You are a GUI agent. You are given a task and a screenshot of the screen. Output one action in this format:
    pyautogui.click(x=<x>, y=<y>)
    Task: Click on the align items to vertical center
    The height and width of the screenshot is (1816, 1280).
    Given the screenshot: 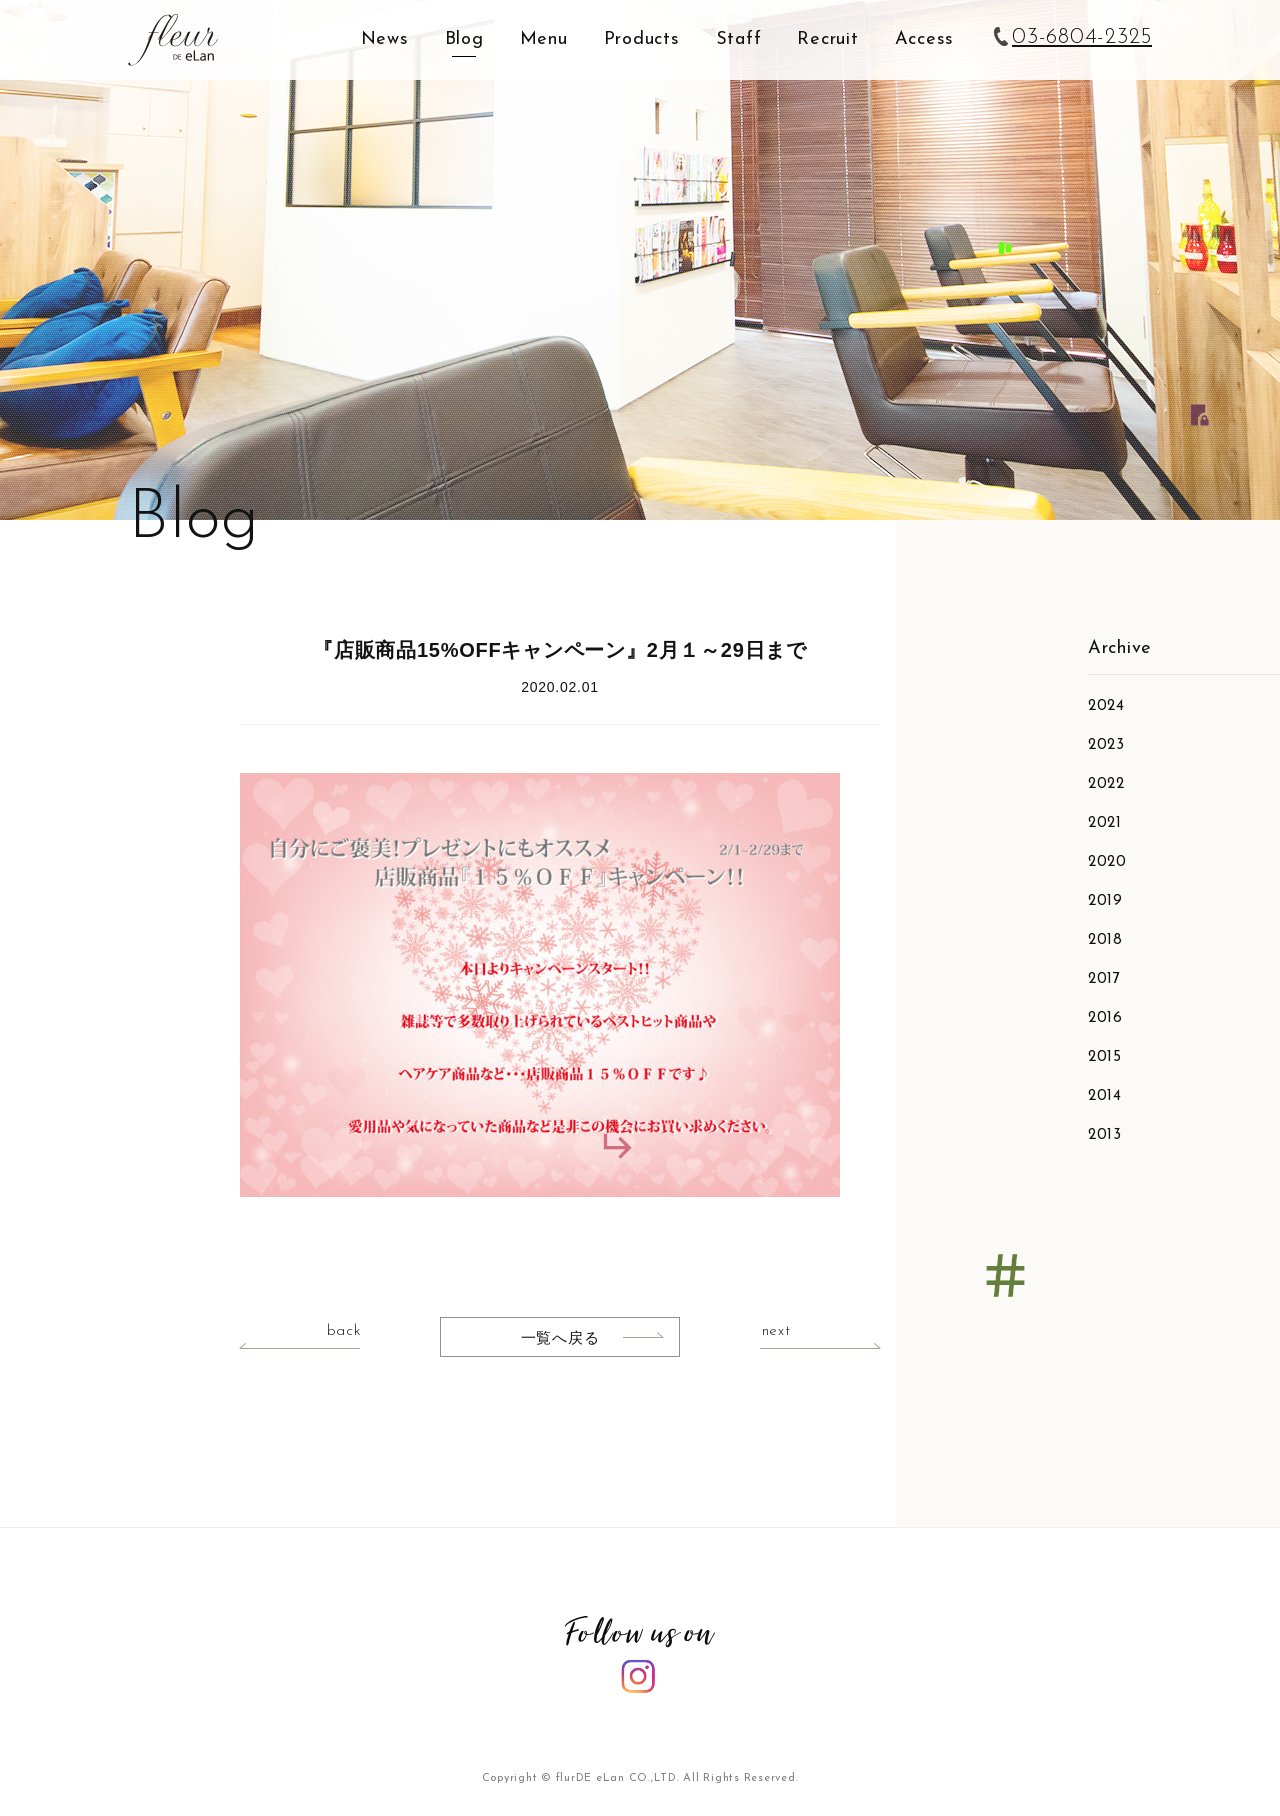 What is the action you would take?
    pyautogui.click(x=1005, y=248)
    